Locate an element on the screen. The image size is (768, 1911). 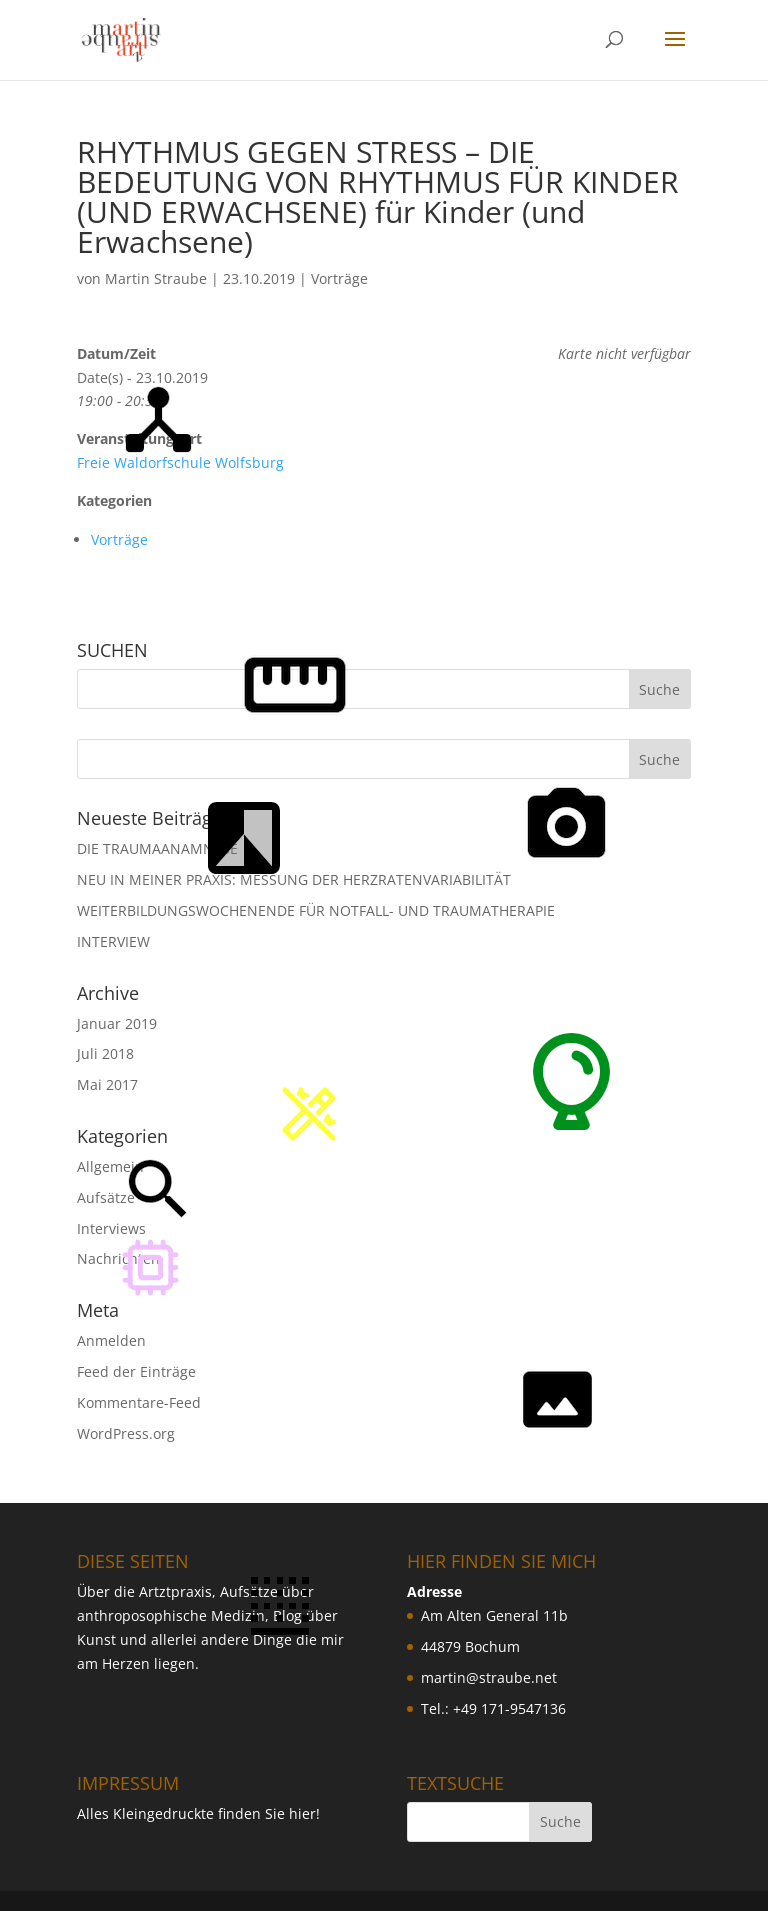
search for content or items is located at coordinates (158, 1189).